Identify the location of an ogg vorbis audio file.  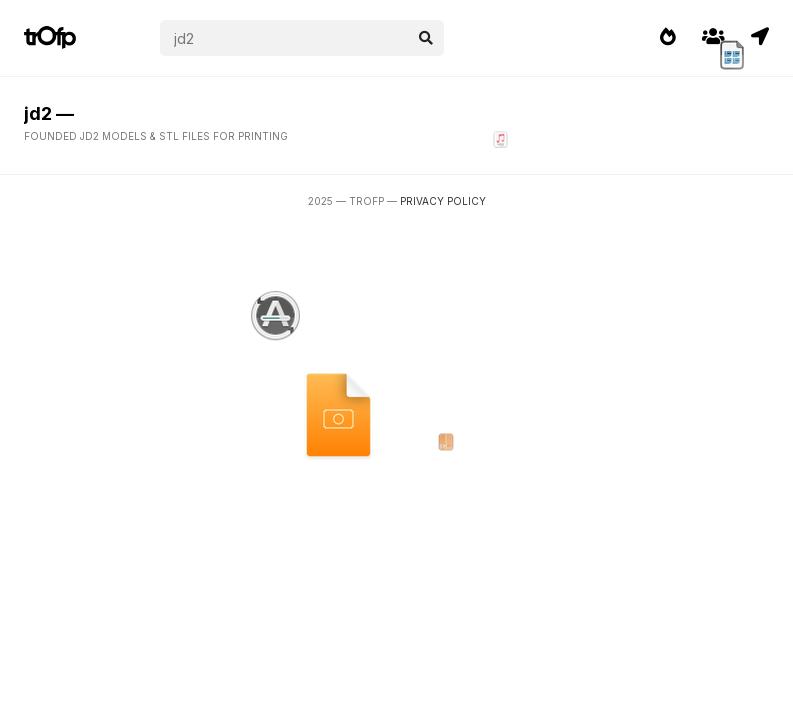
(500, 139).